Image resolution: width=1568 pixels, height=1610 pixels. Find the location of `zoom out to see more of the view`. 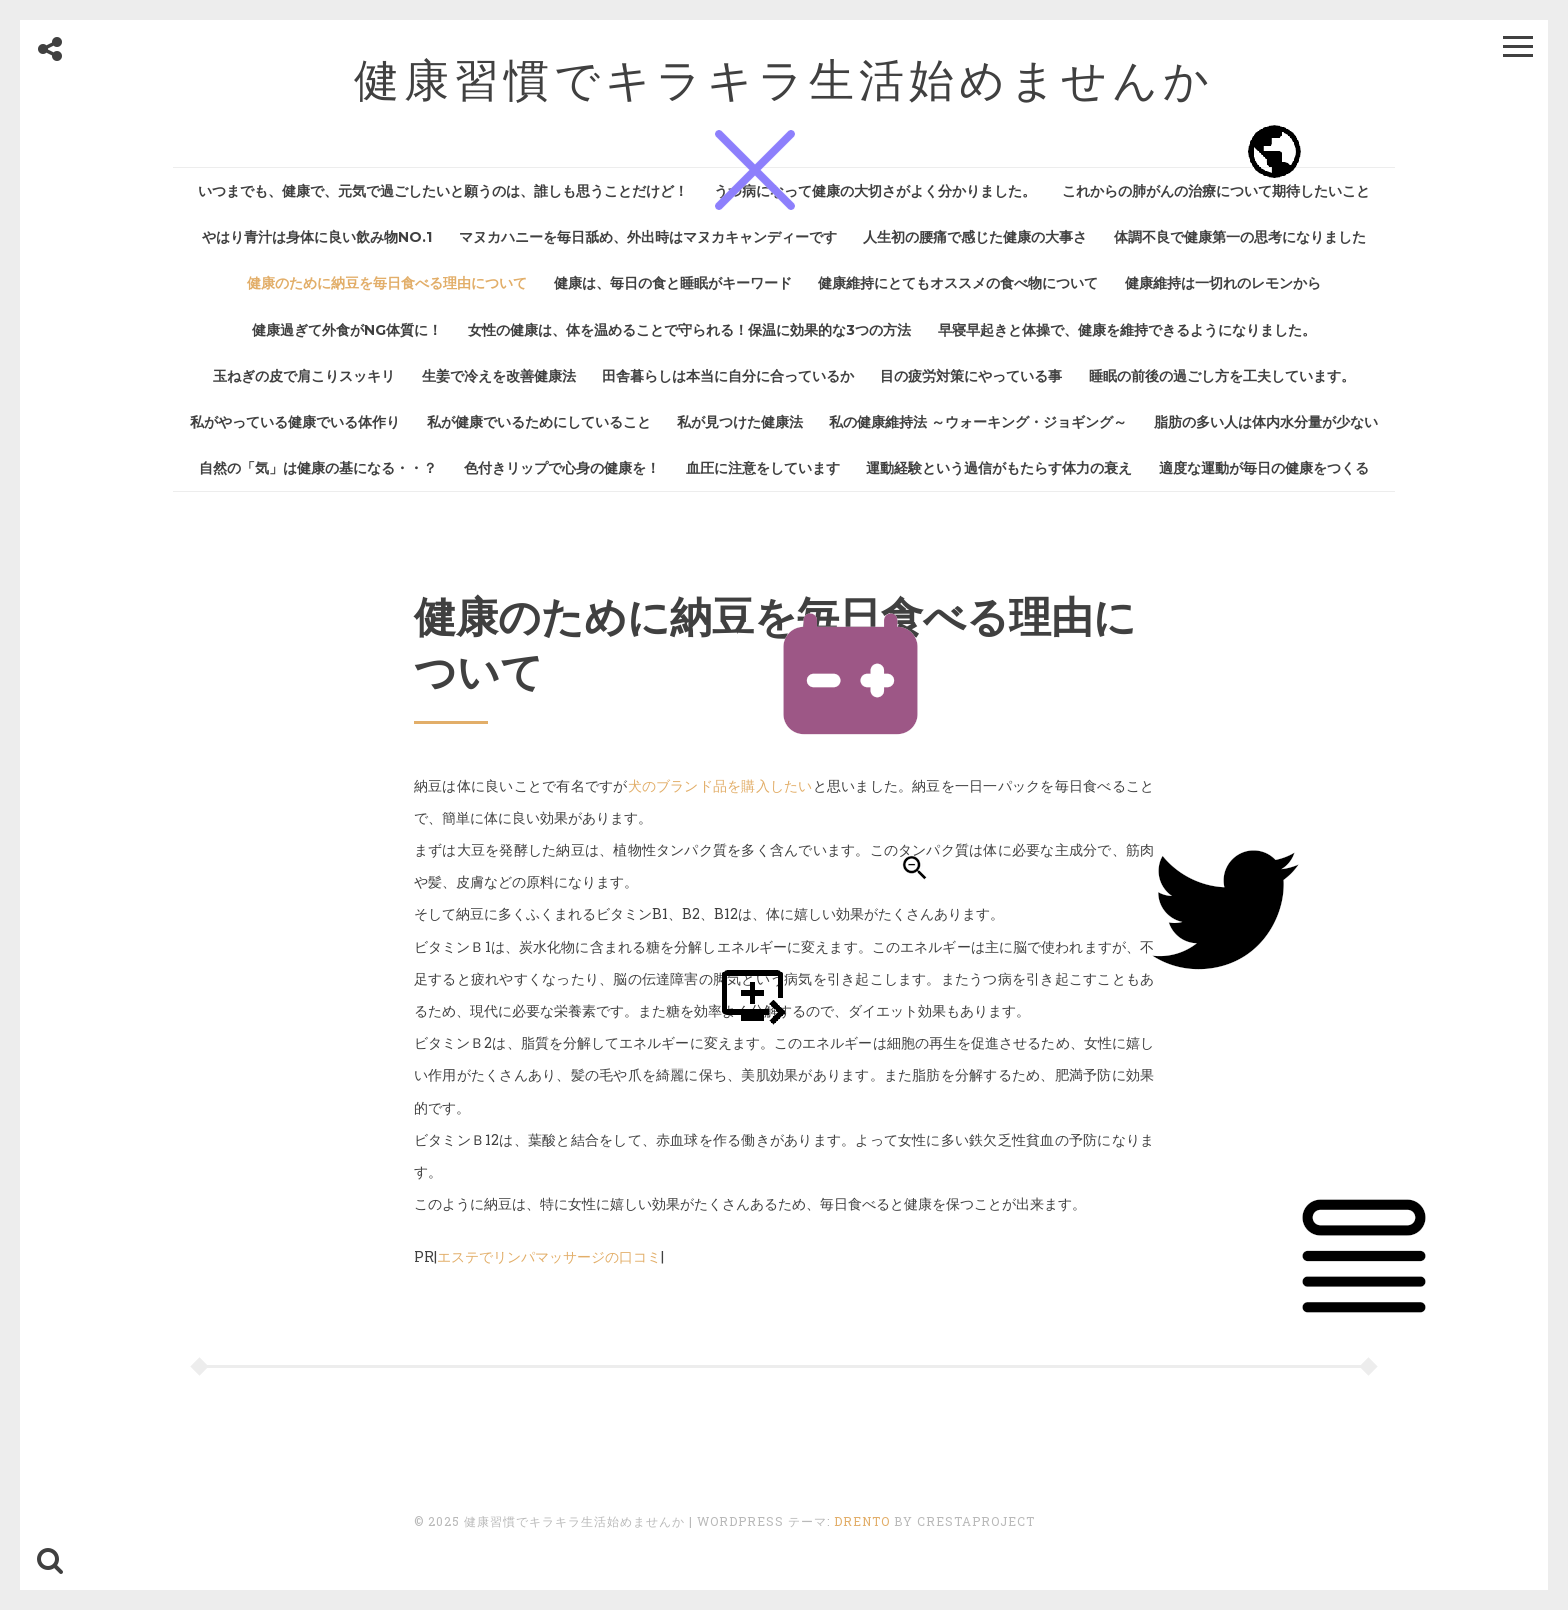

zoom out to see more of the view is located at coordinates (915, 868).